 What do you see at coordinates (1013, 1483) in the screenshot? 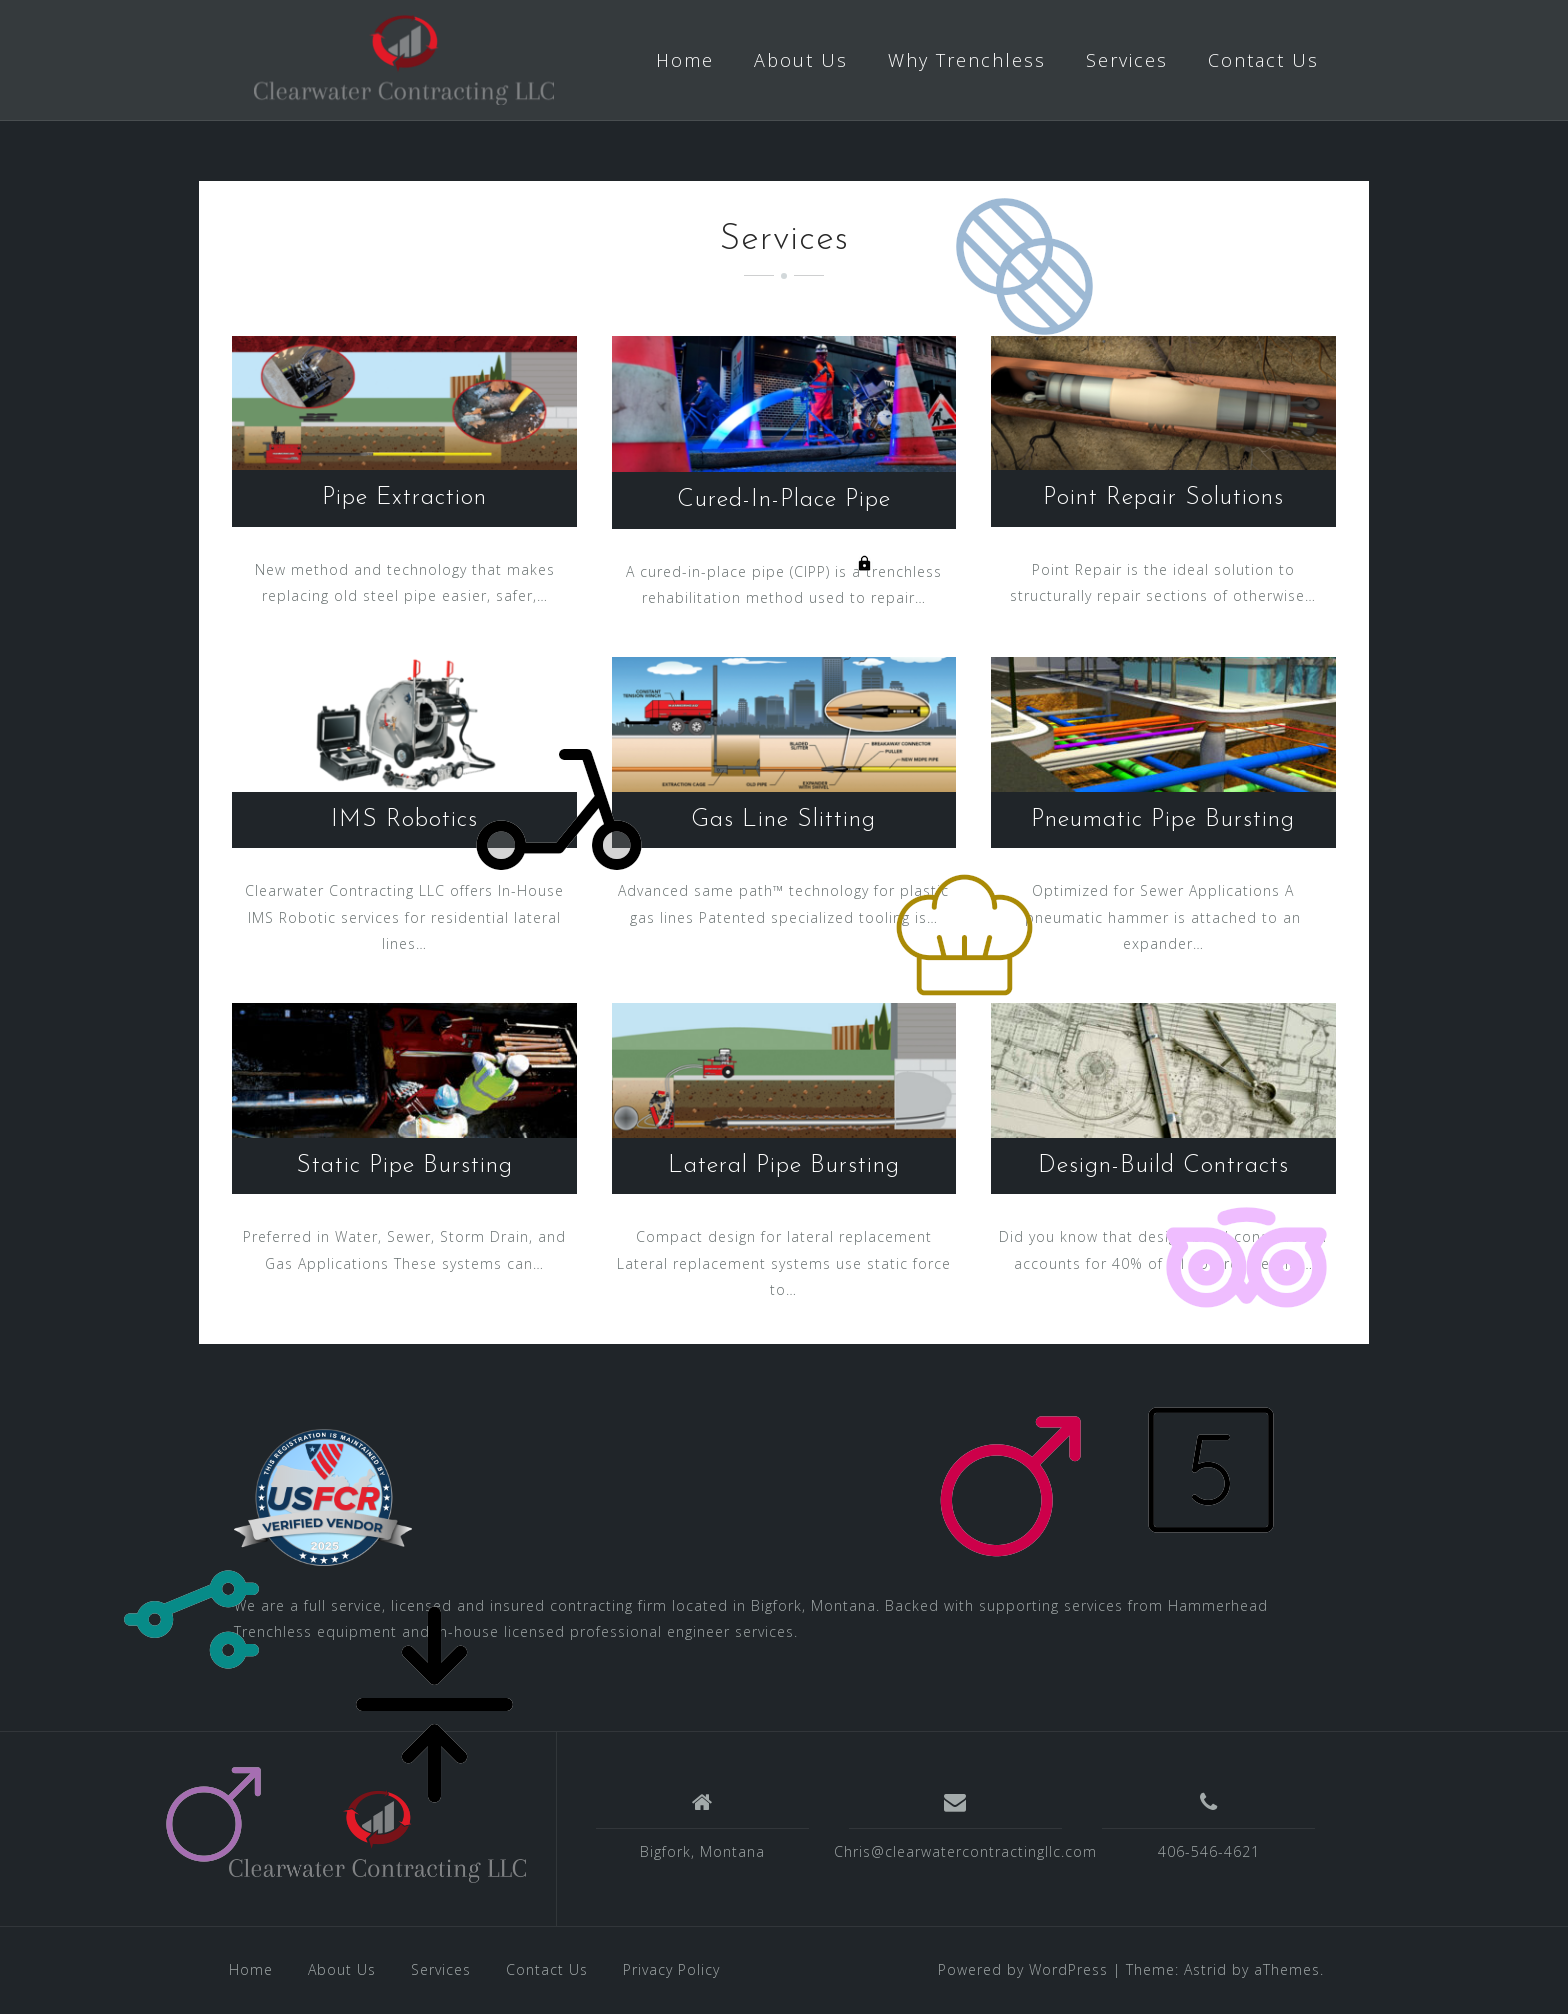
I see `indicates male gender selection` at bounding box center [1013, 1483].